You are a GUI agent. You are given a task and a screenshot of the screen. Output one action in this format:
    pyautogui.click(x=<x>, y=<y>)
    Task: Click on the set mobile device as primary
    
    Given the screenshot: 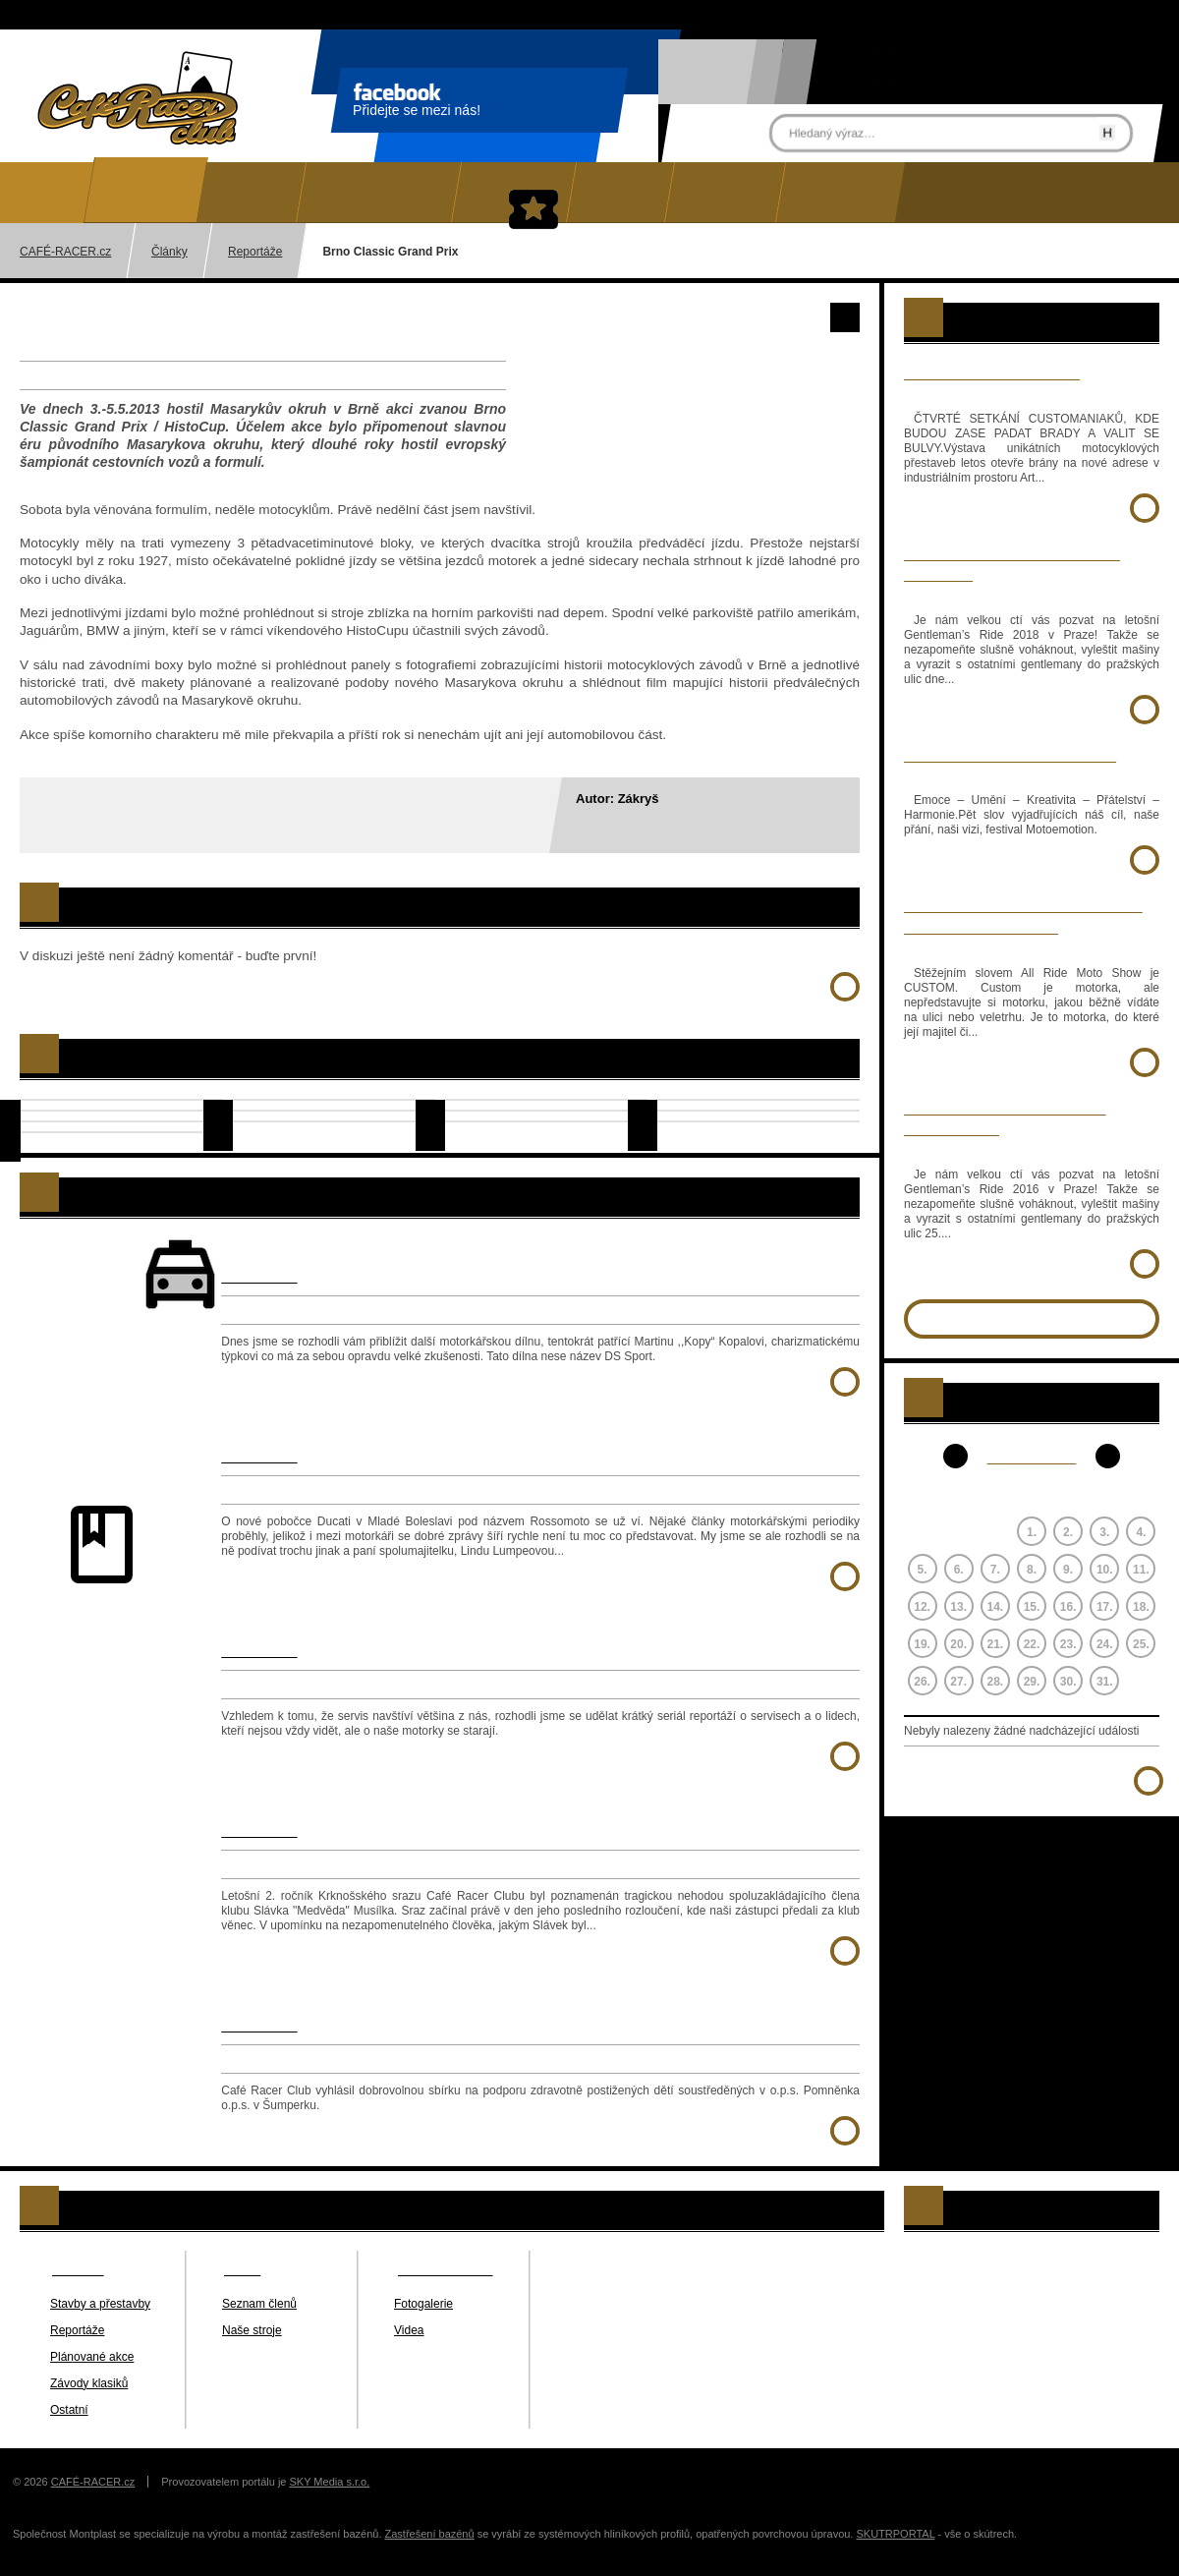 What is the action you would take?
    pyautogui.click(x=884, y=67)
    